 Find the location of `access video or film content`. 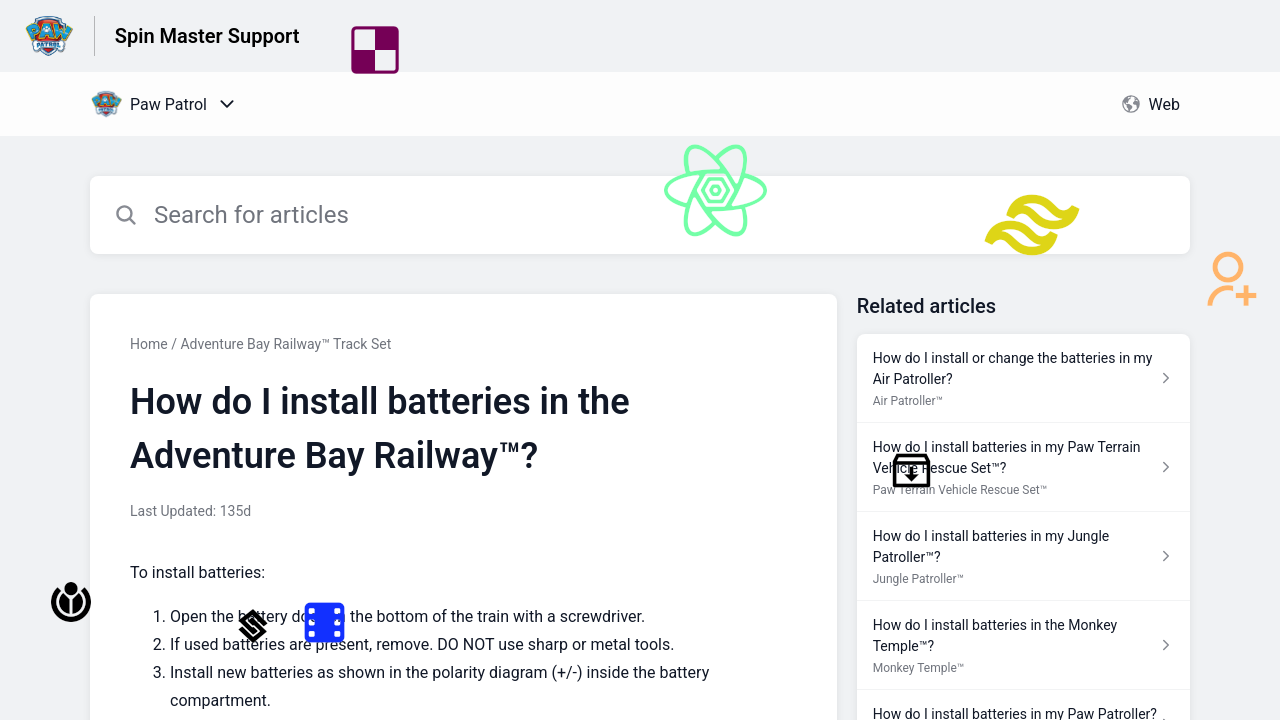

access video or film content is located at coordinates (324, 622).